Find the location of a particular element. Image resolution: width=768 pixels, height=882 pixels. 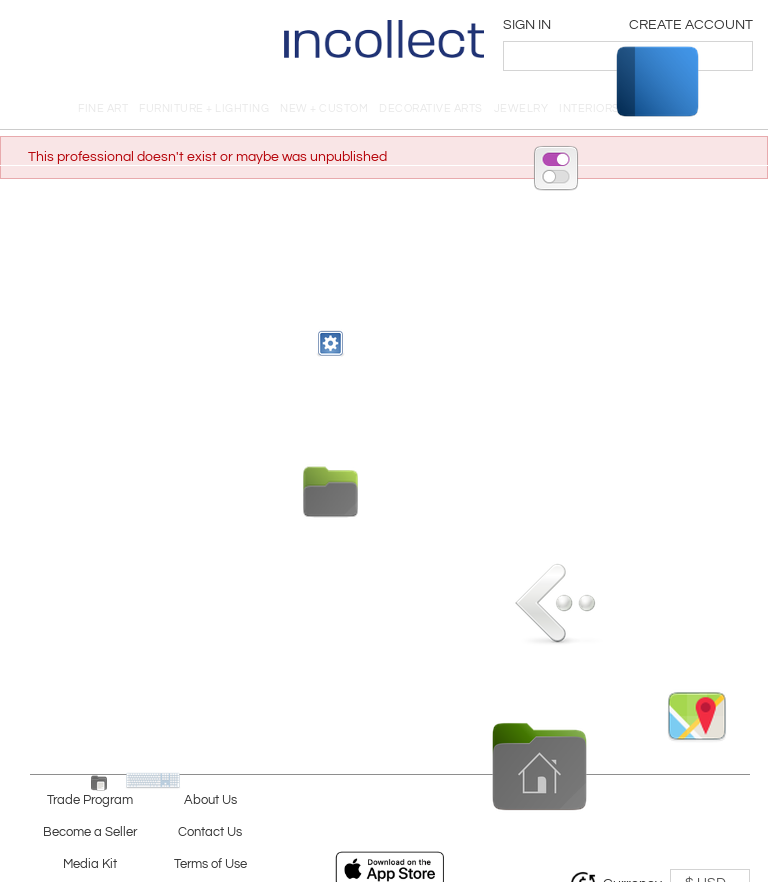

connect a bluetooth keyboard is located at coordinates (153, 780).